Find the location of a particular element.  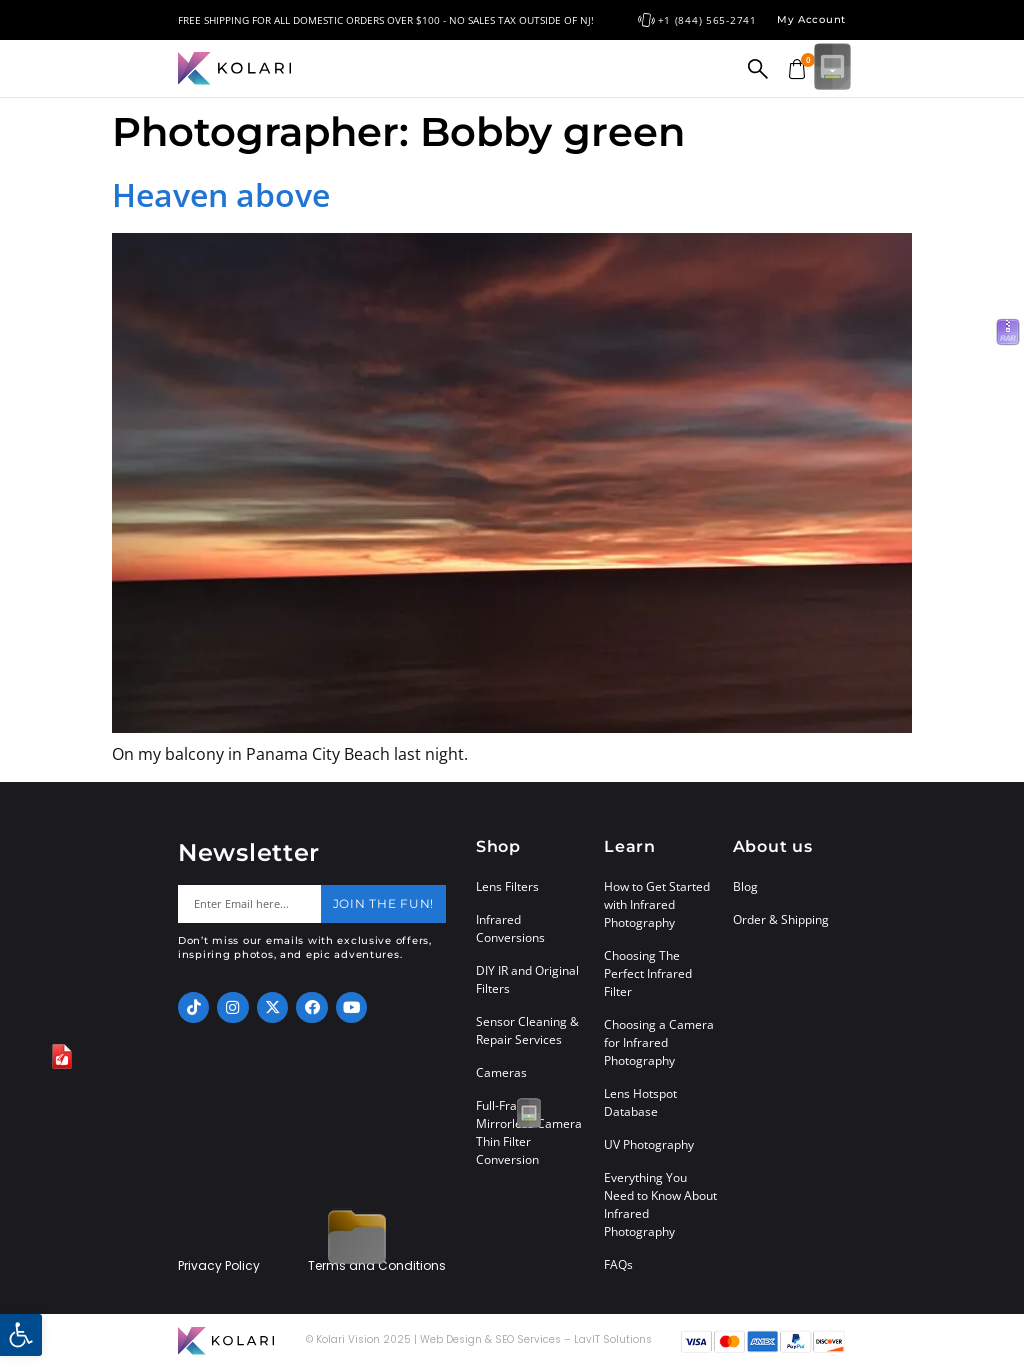

sega master system ROM file is located at coordinates (832, 66).